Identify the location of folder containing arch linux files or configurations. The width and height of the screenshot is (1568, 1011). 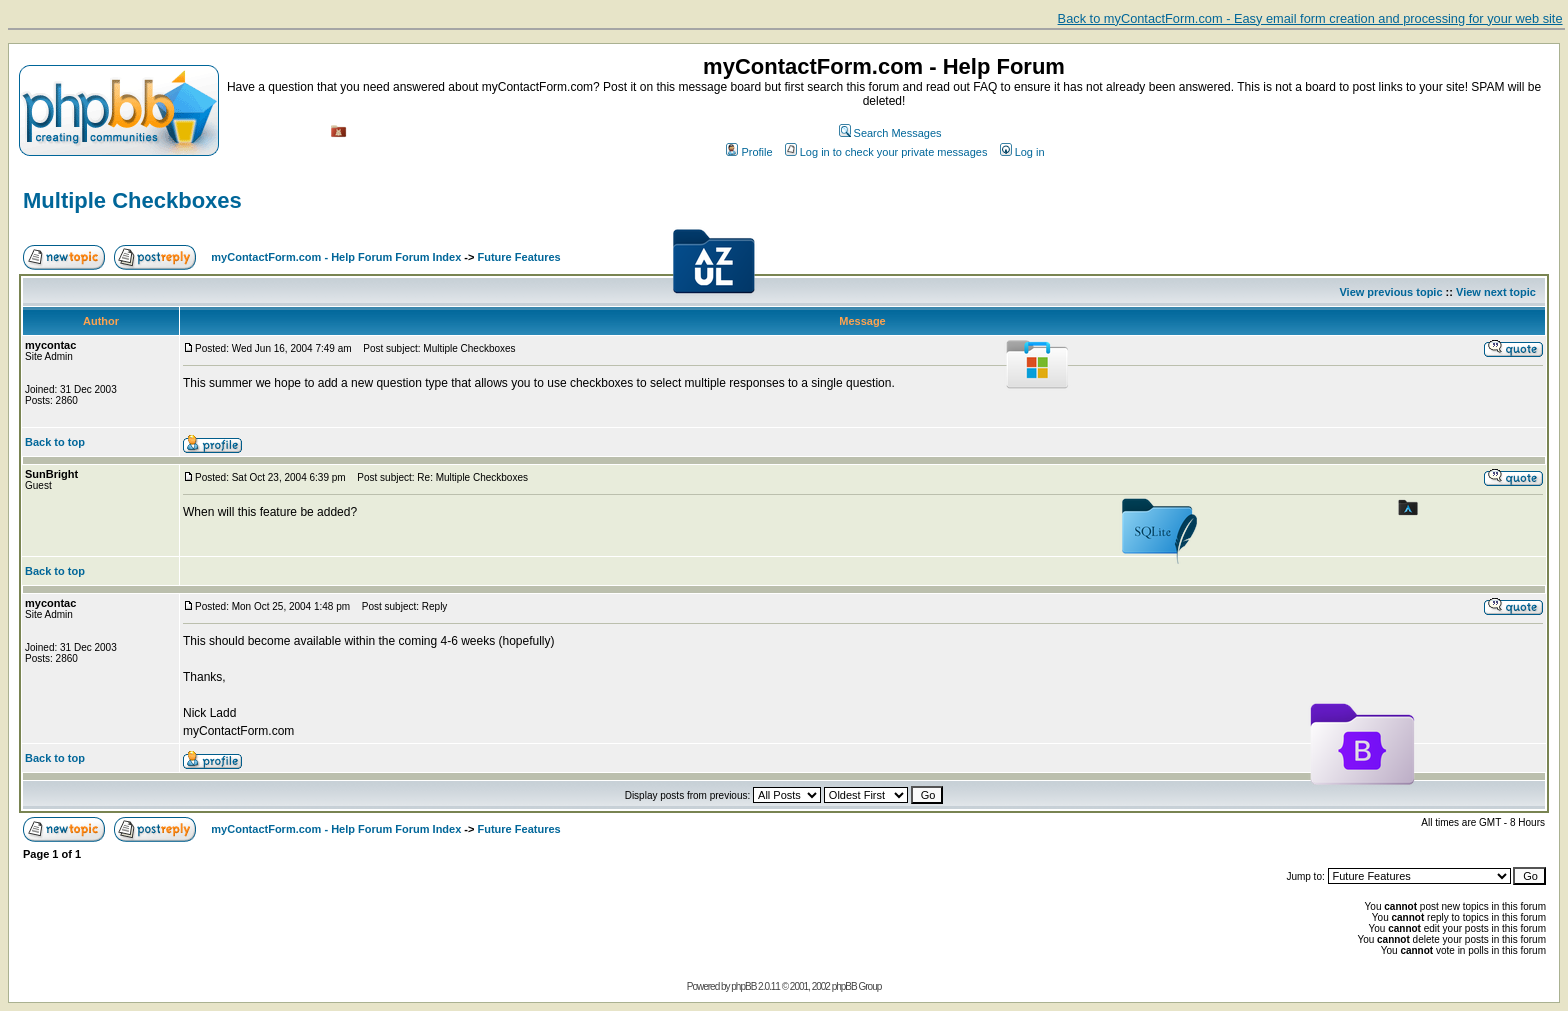
(1408, 508).